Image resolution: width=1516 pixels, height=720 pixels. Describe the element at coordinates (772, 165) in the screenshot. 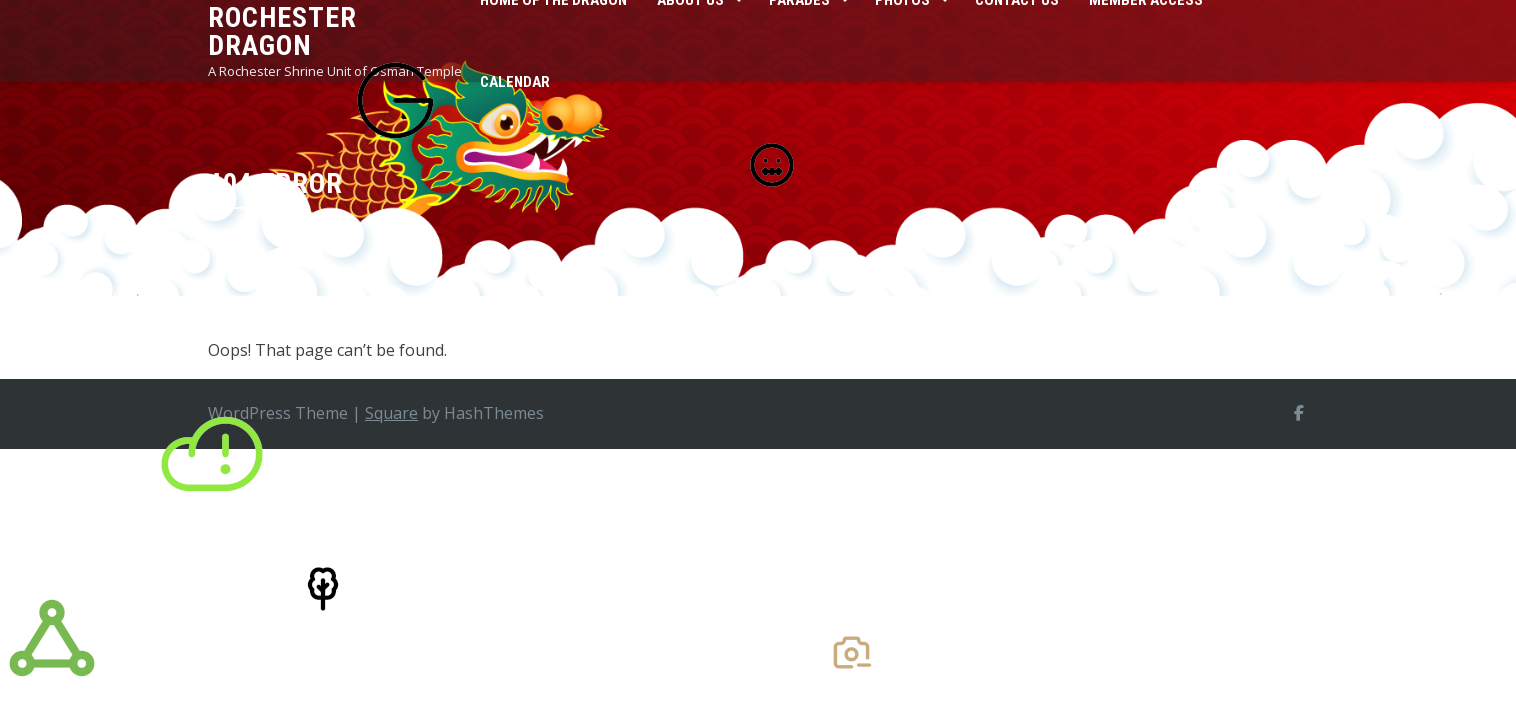

I see `indicates a muted or silenced notification state` at that location.